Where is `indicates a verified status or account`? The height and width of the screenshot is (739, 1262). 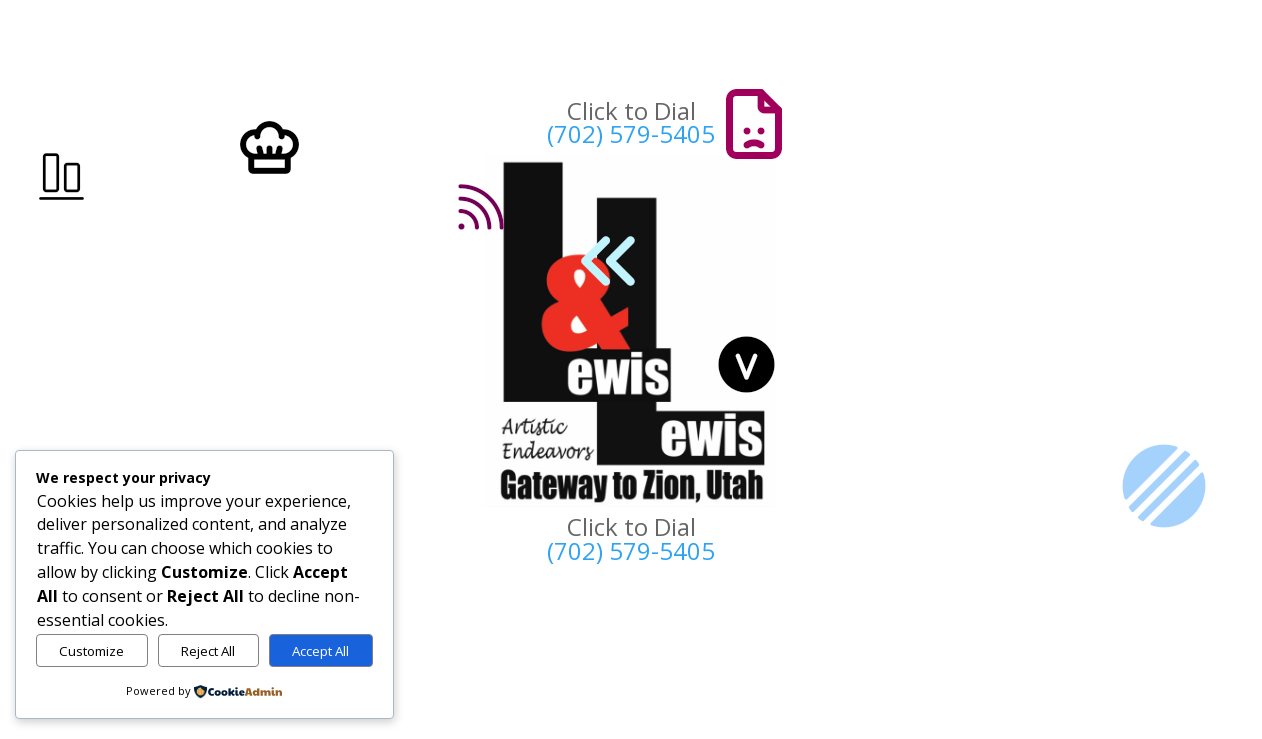 indicates a verified status or account is located at coordinates (746, 364).